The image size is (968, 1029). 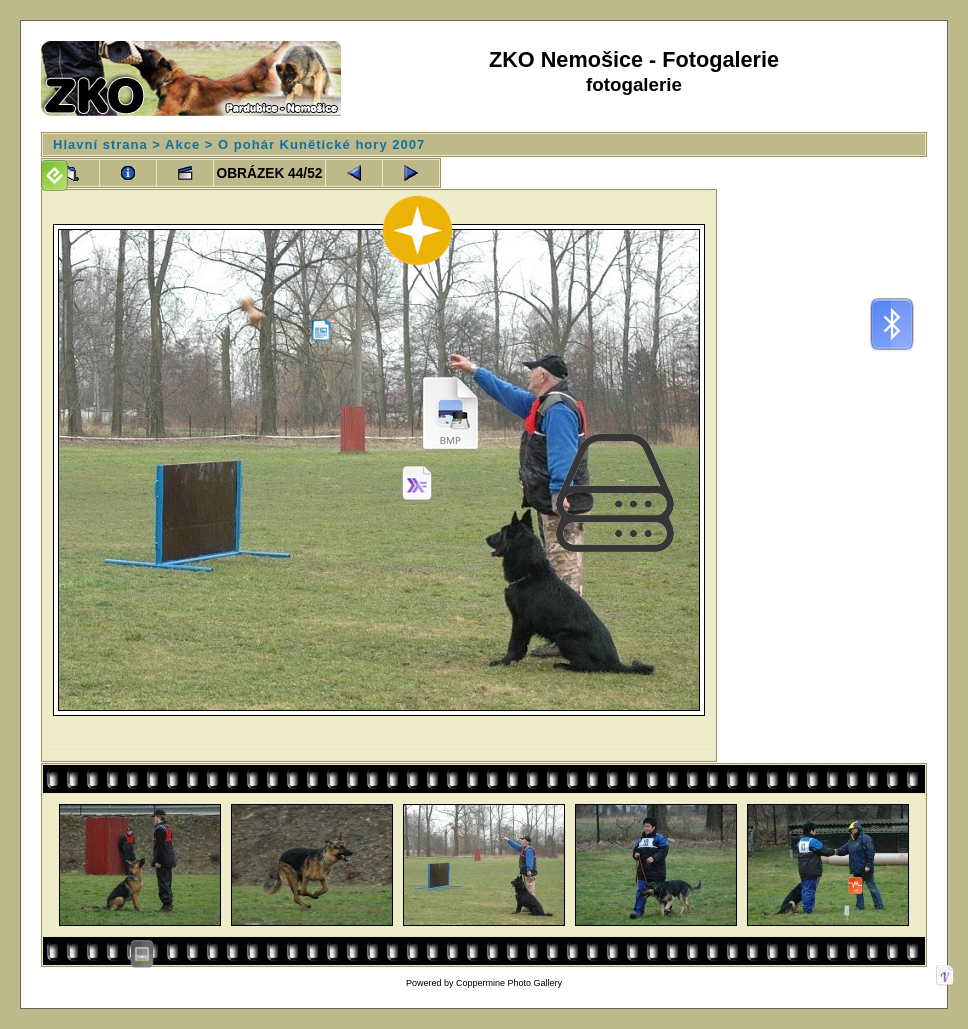 What do you see at coordinates (450, 414) in the screenshot?
I see `a BMP image file` at bounding box center [450, 414].